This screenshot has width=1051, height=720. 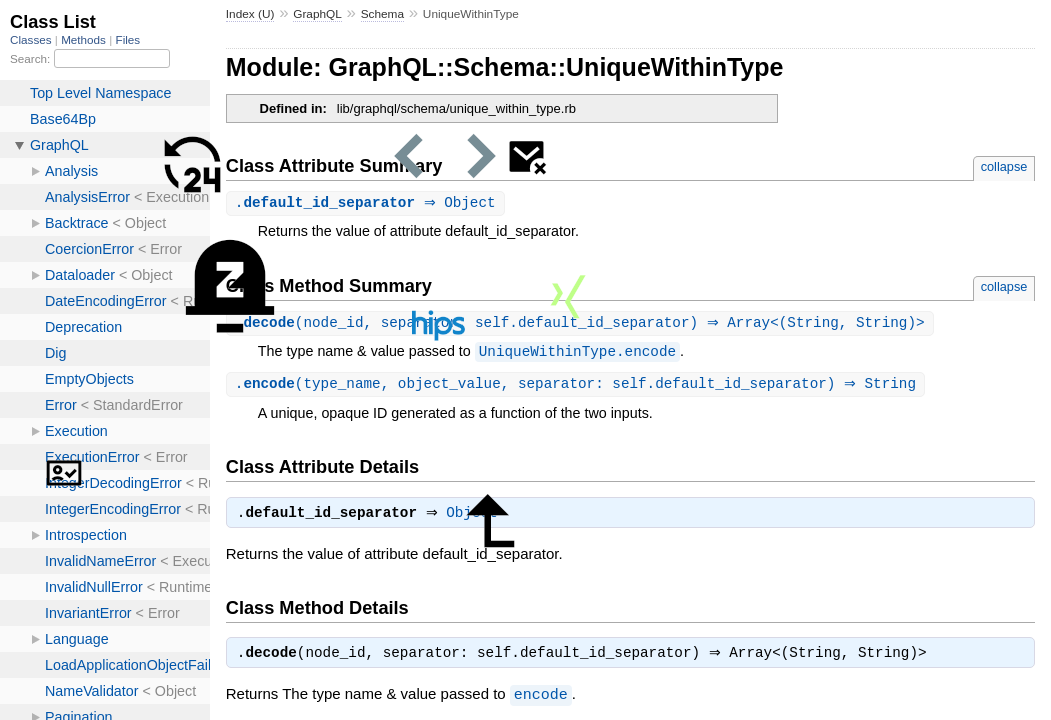 What do you see at coordinates (230, 284) in the screenshot?
I see `snooze notifications temporarily` at bounding box center [230, 284].